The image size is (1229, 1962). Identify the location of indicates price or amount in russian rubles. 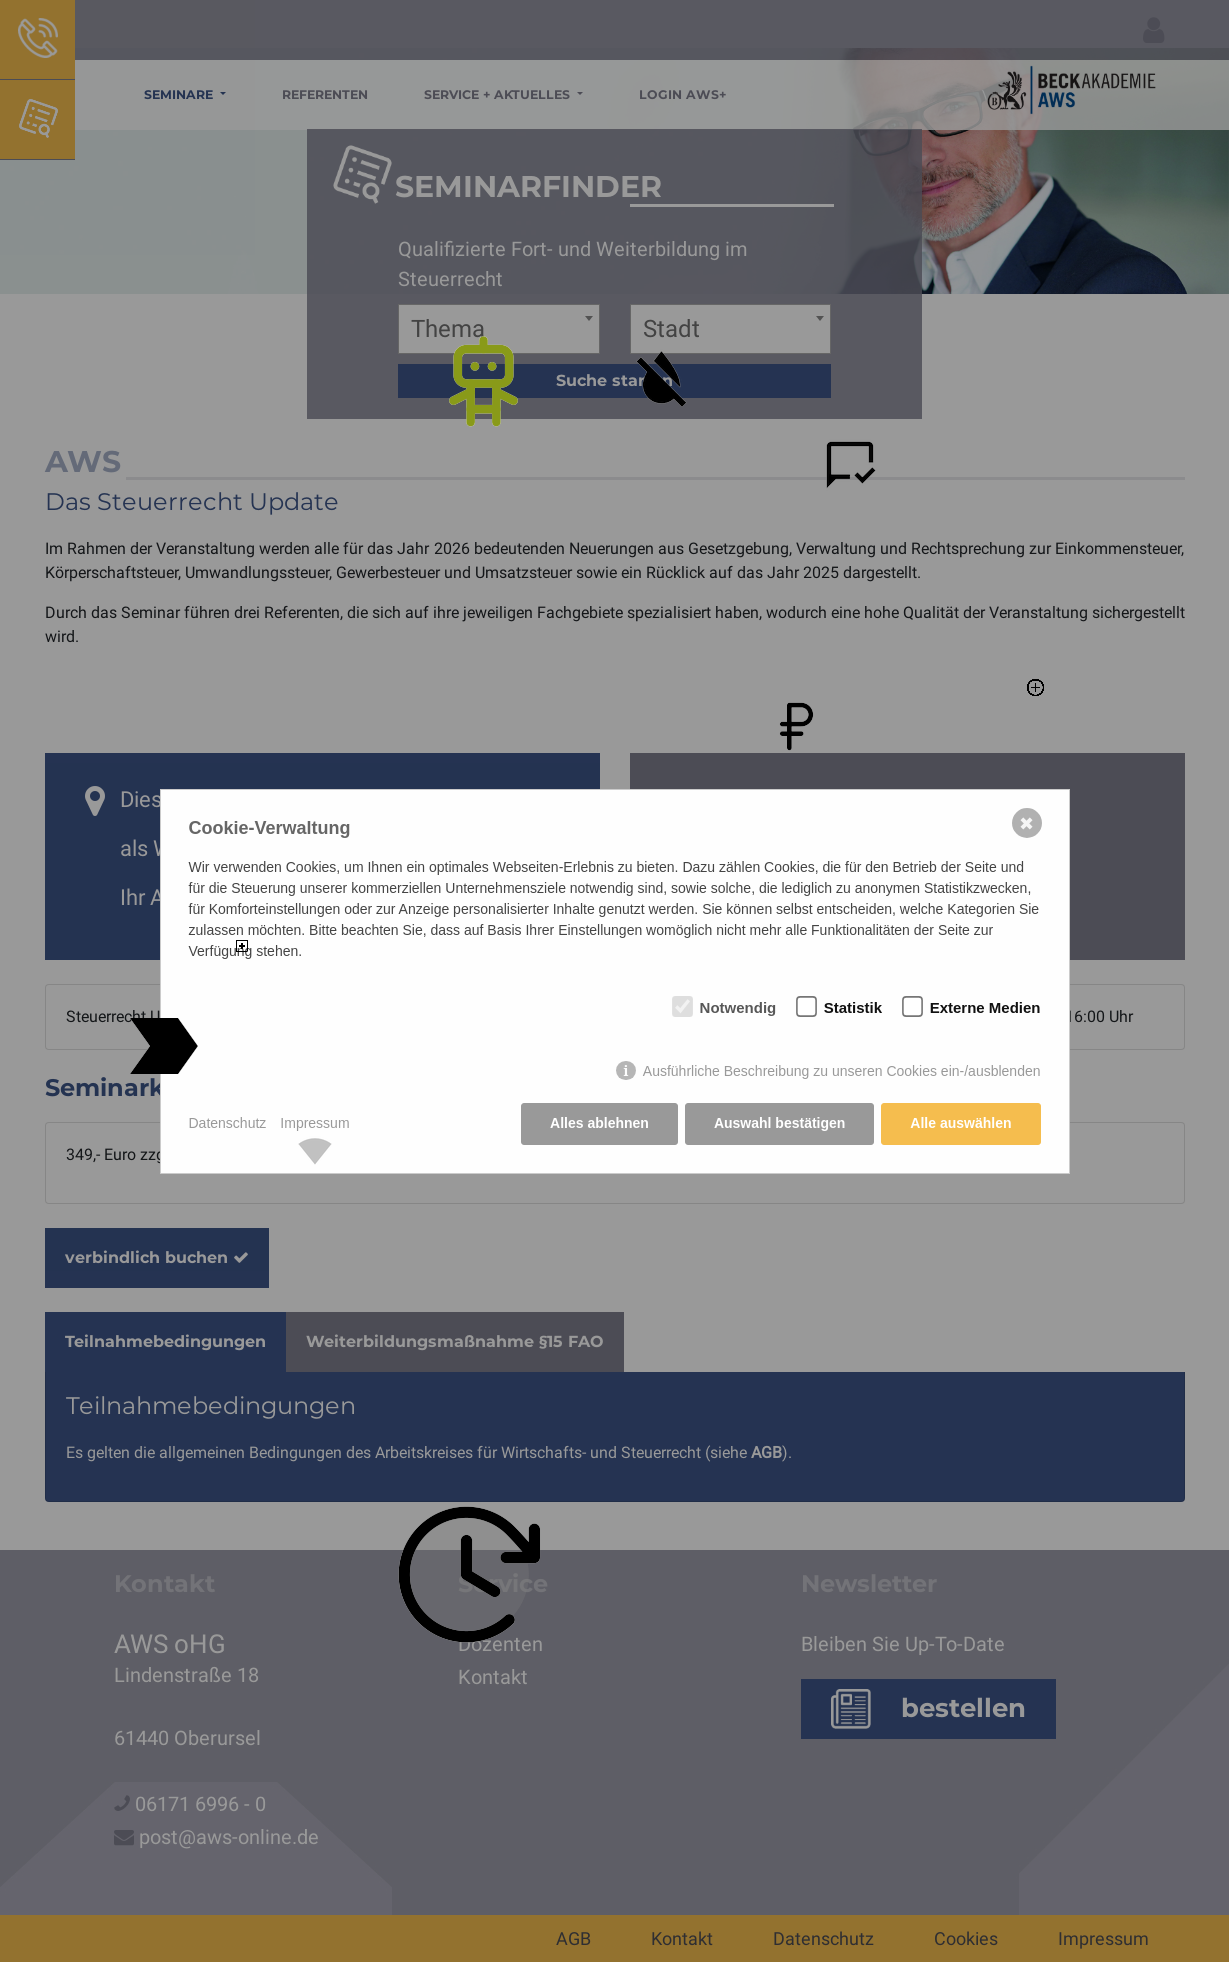
(796, 726).